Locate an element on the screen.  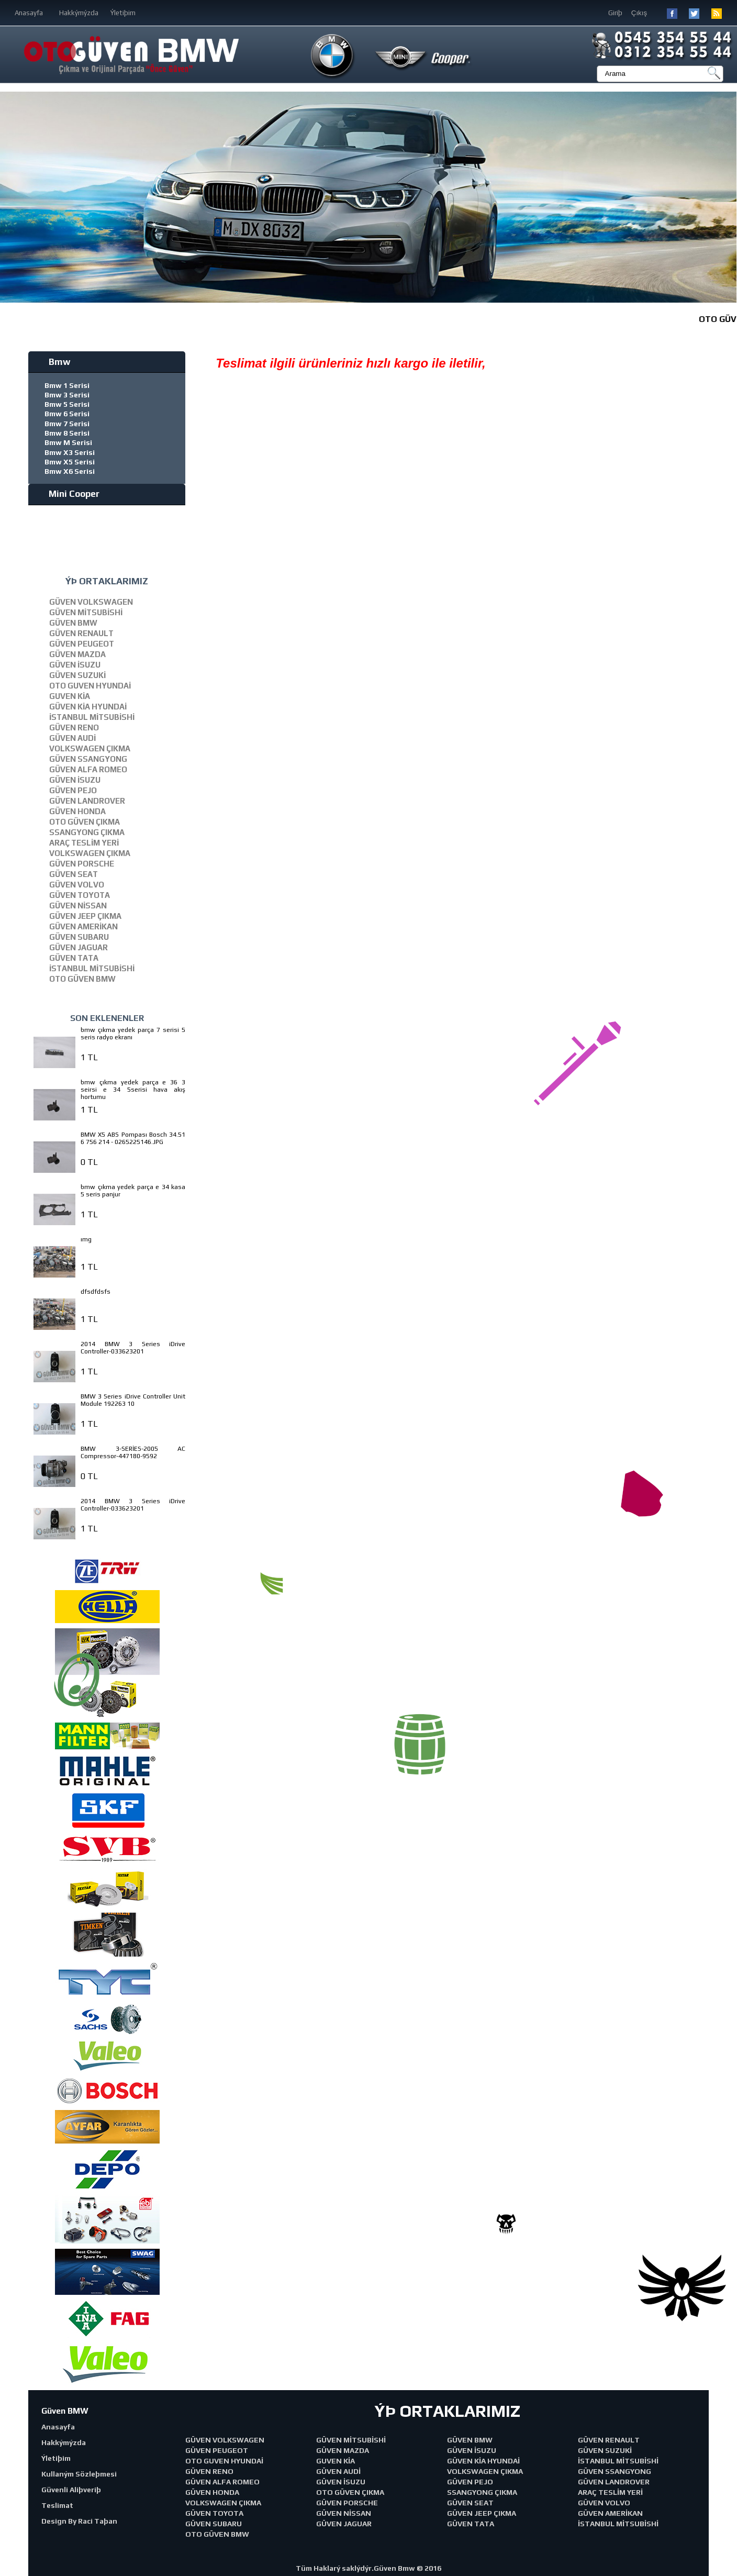
select anti-tank weapon is located at coordinates (577, 1063).